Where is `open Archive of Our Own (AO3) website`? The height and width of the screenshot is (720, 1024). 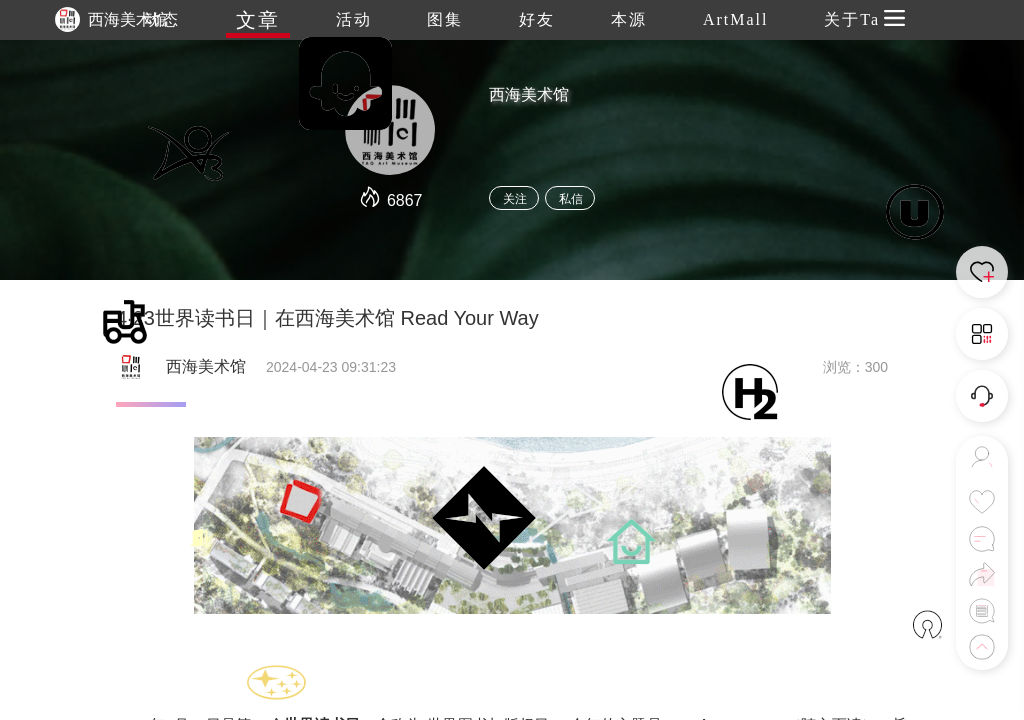 open Archive of Our Own (AO3) website is located at coordinates (188, 153).